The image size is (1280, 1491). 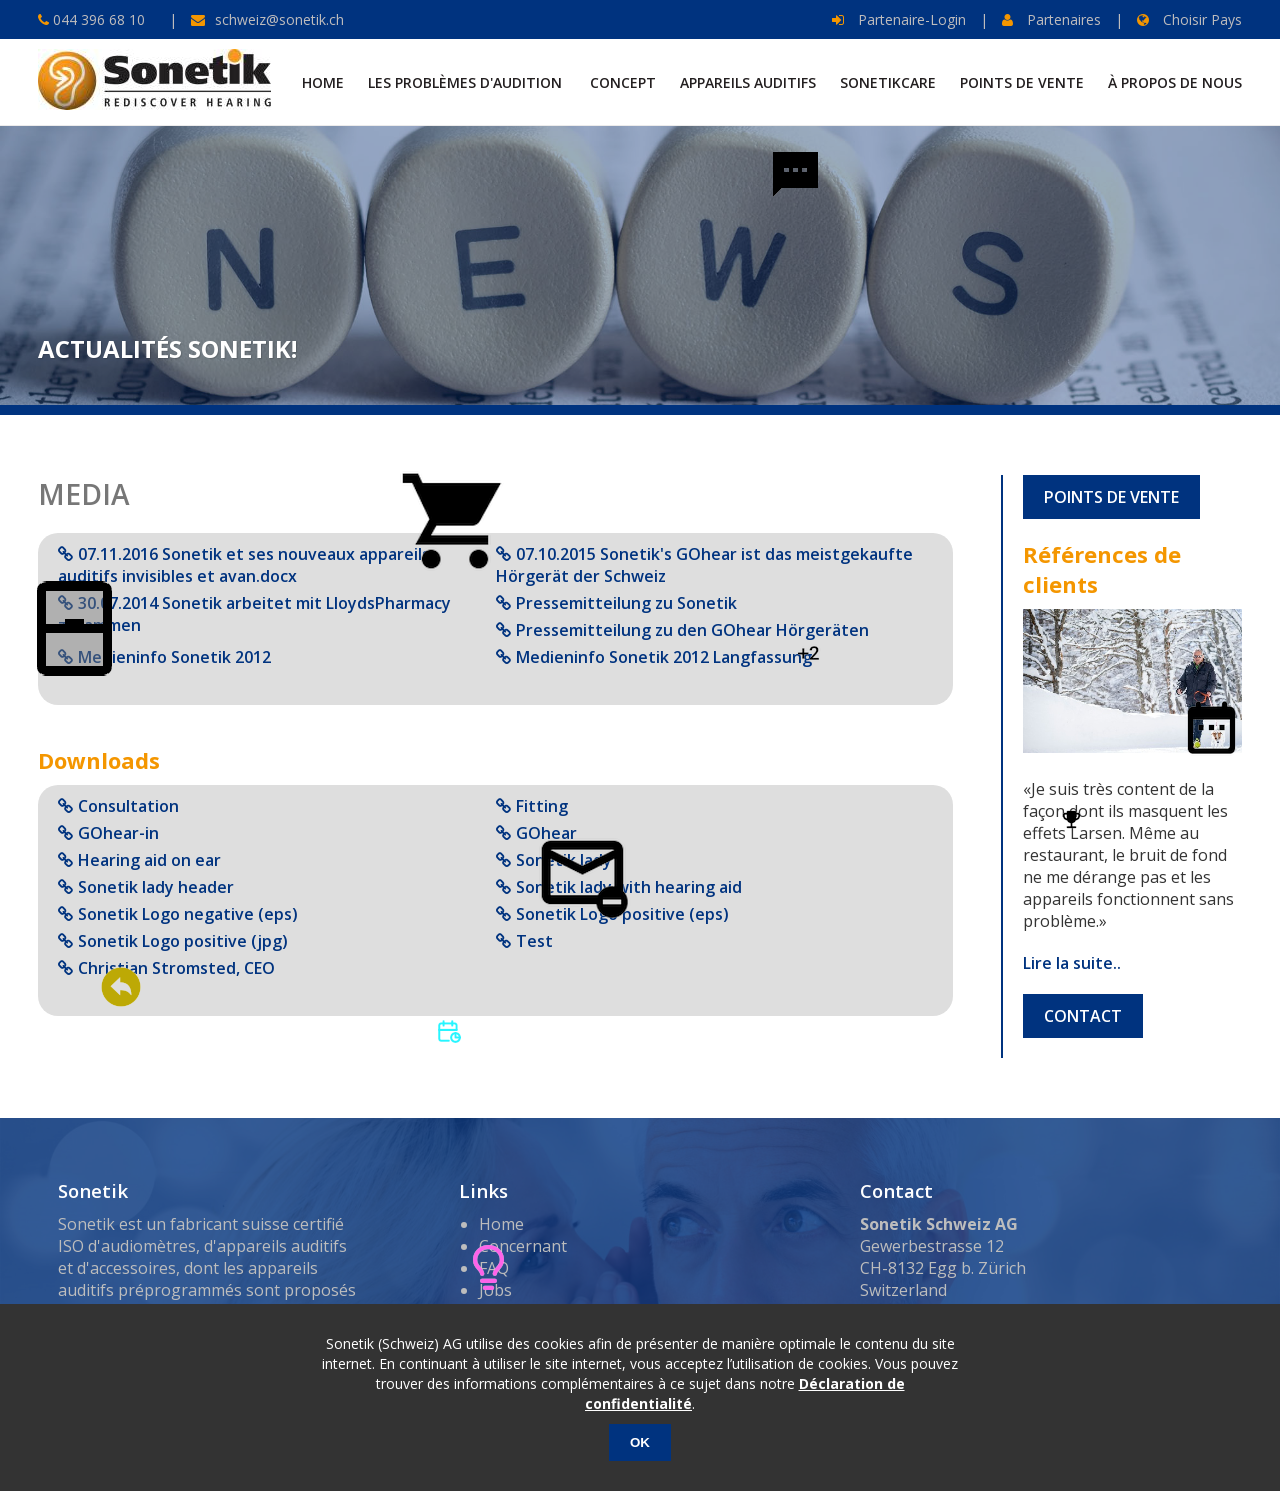 What do you see at coordinates (582, 881) in the screenshot?
I see `unsubscribe from a mailing list` at bounding box center [582, 881].